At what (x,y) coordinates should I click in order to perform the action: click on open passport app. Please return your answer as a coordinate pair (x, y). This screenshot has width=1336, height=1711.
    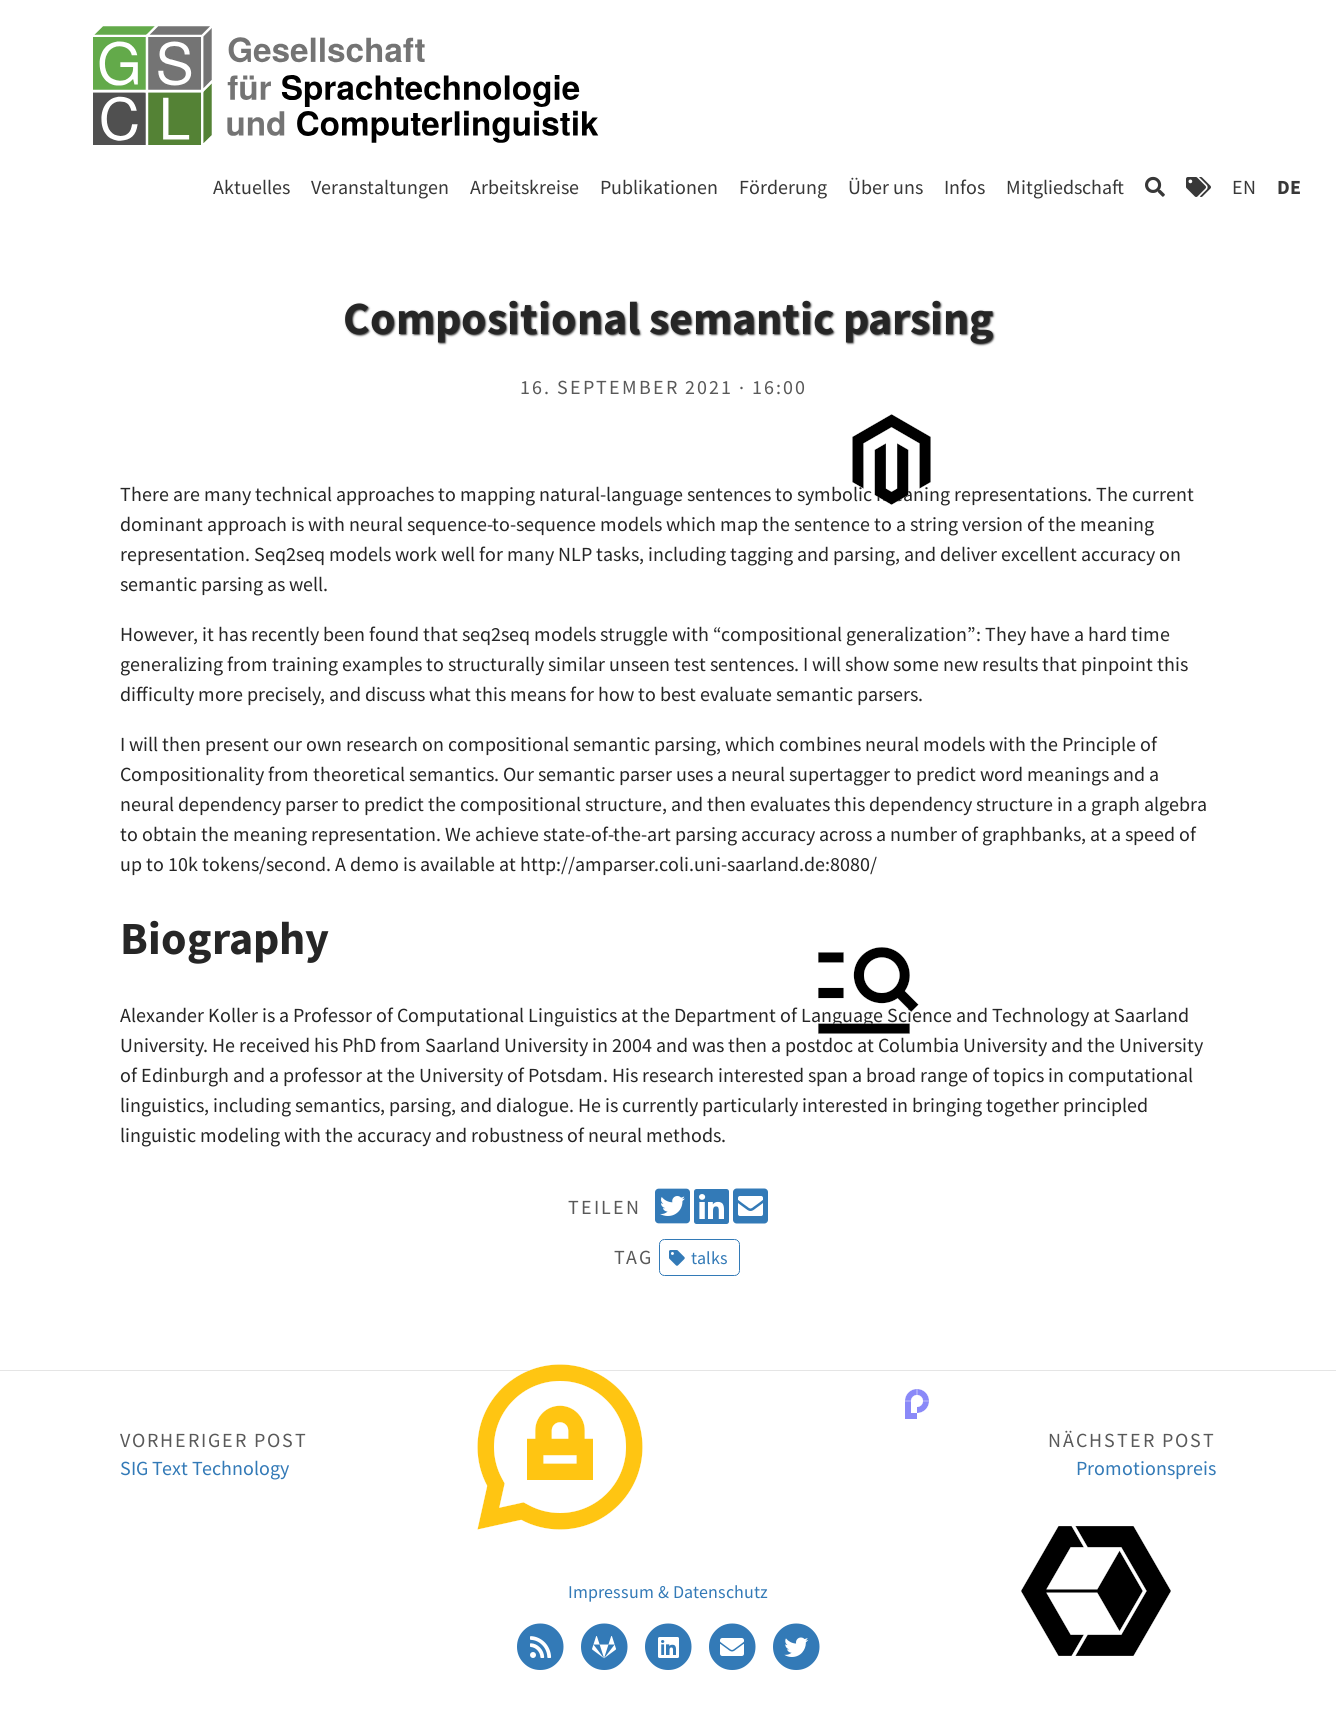
    Looking at the image, I should click on (917, 1404).